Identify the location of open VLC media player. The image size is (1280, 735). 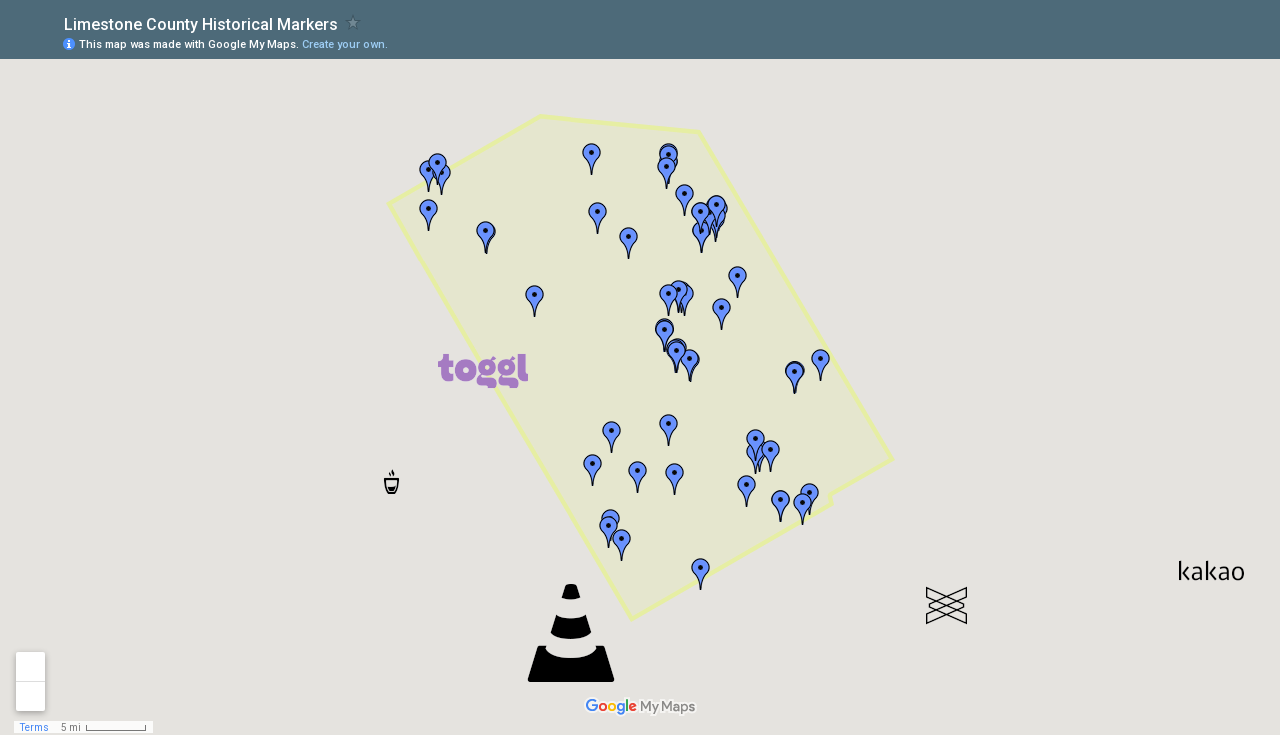
(571, 633).